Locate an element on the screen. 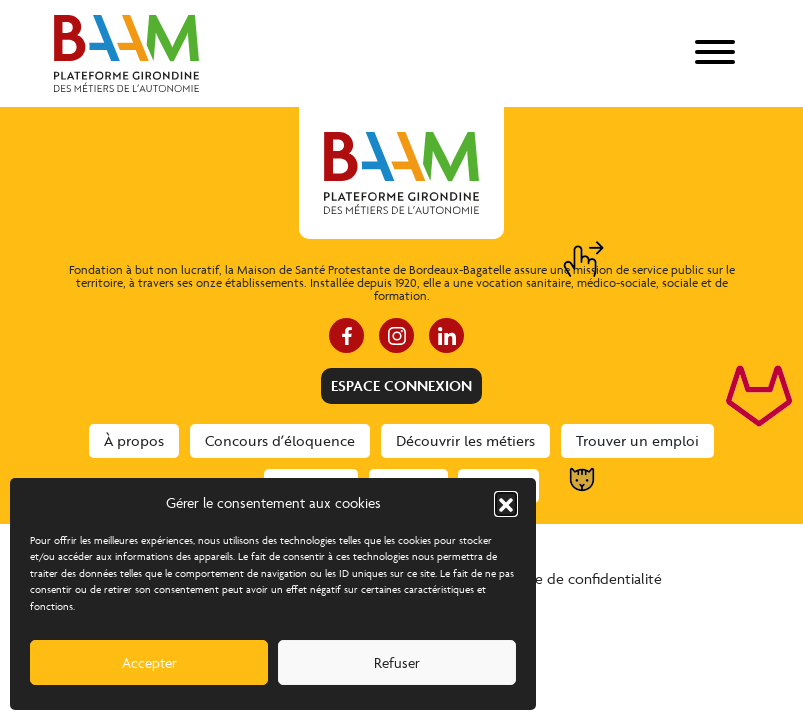 The height and width of the screenshot is (720, 803). swipe right to continue or proceed is located at coordinates (581, 260).